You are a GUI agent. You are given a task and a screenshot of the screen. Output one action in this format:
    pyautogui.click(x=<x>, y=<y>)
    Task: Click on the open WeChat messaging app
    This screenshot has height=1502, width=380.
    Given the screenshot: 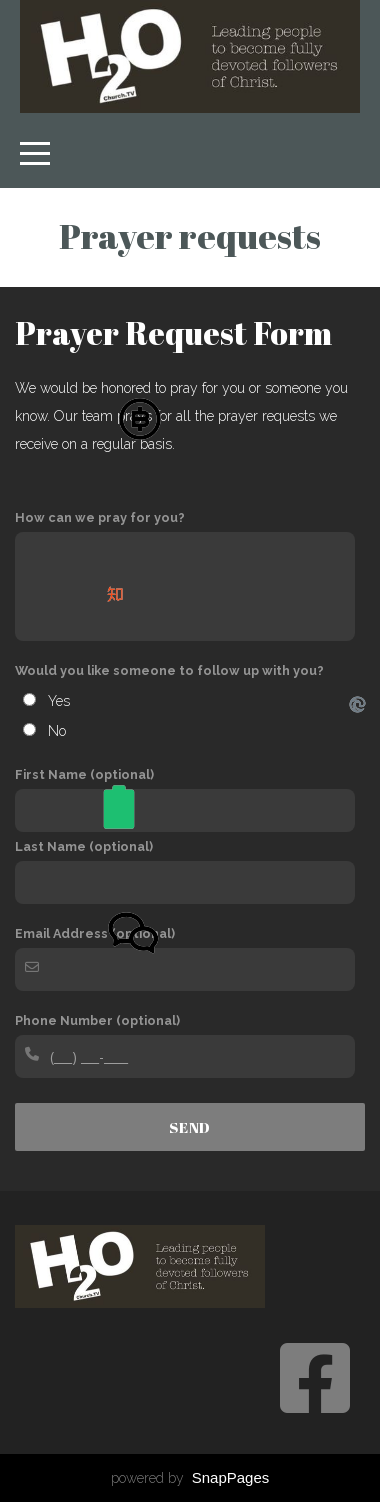 What is the action you would take?
    pyautogui.click(x=133, y=932)
    